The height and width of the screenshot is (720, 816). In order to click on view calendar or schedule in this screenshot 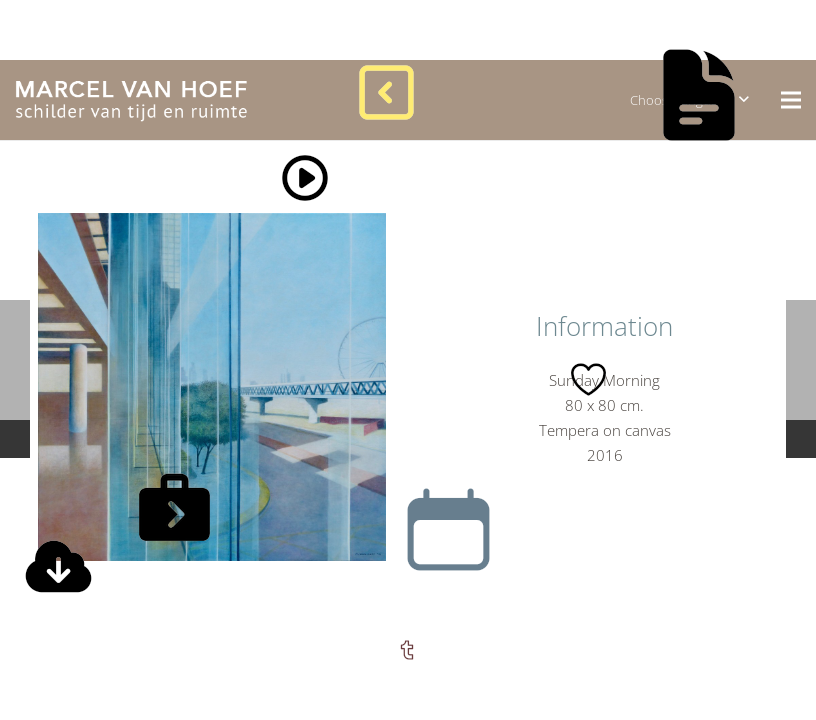, I will do `click(448, 529)`.